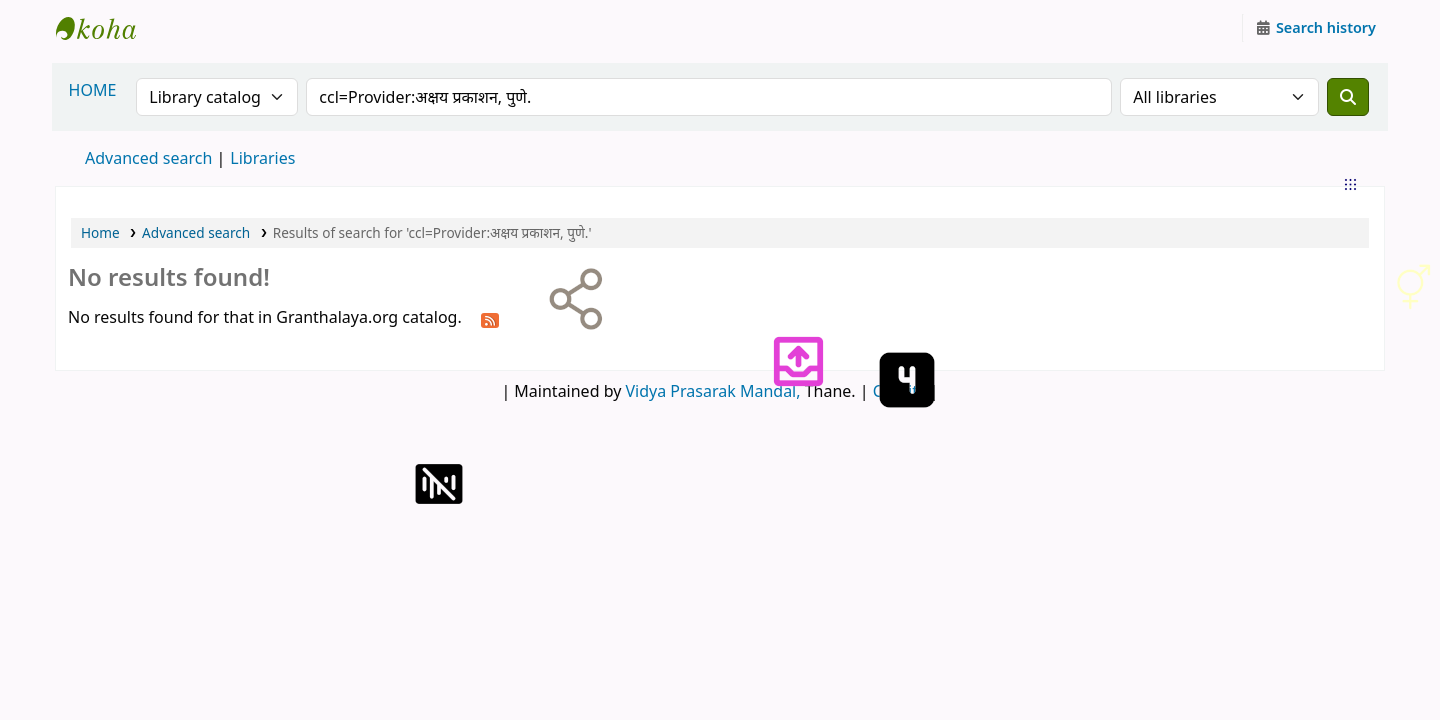 This screenshot has width=1440, height=720. What do you see at coordinates (578, 299) in the screenshot?
I see `share content to social networks` at bounding box center [578, 299].